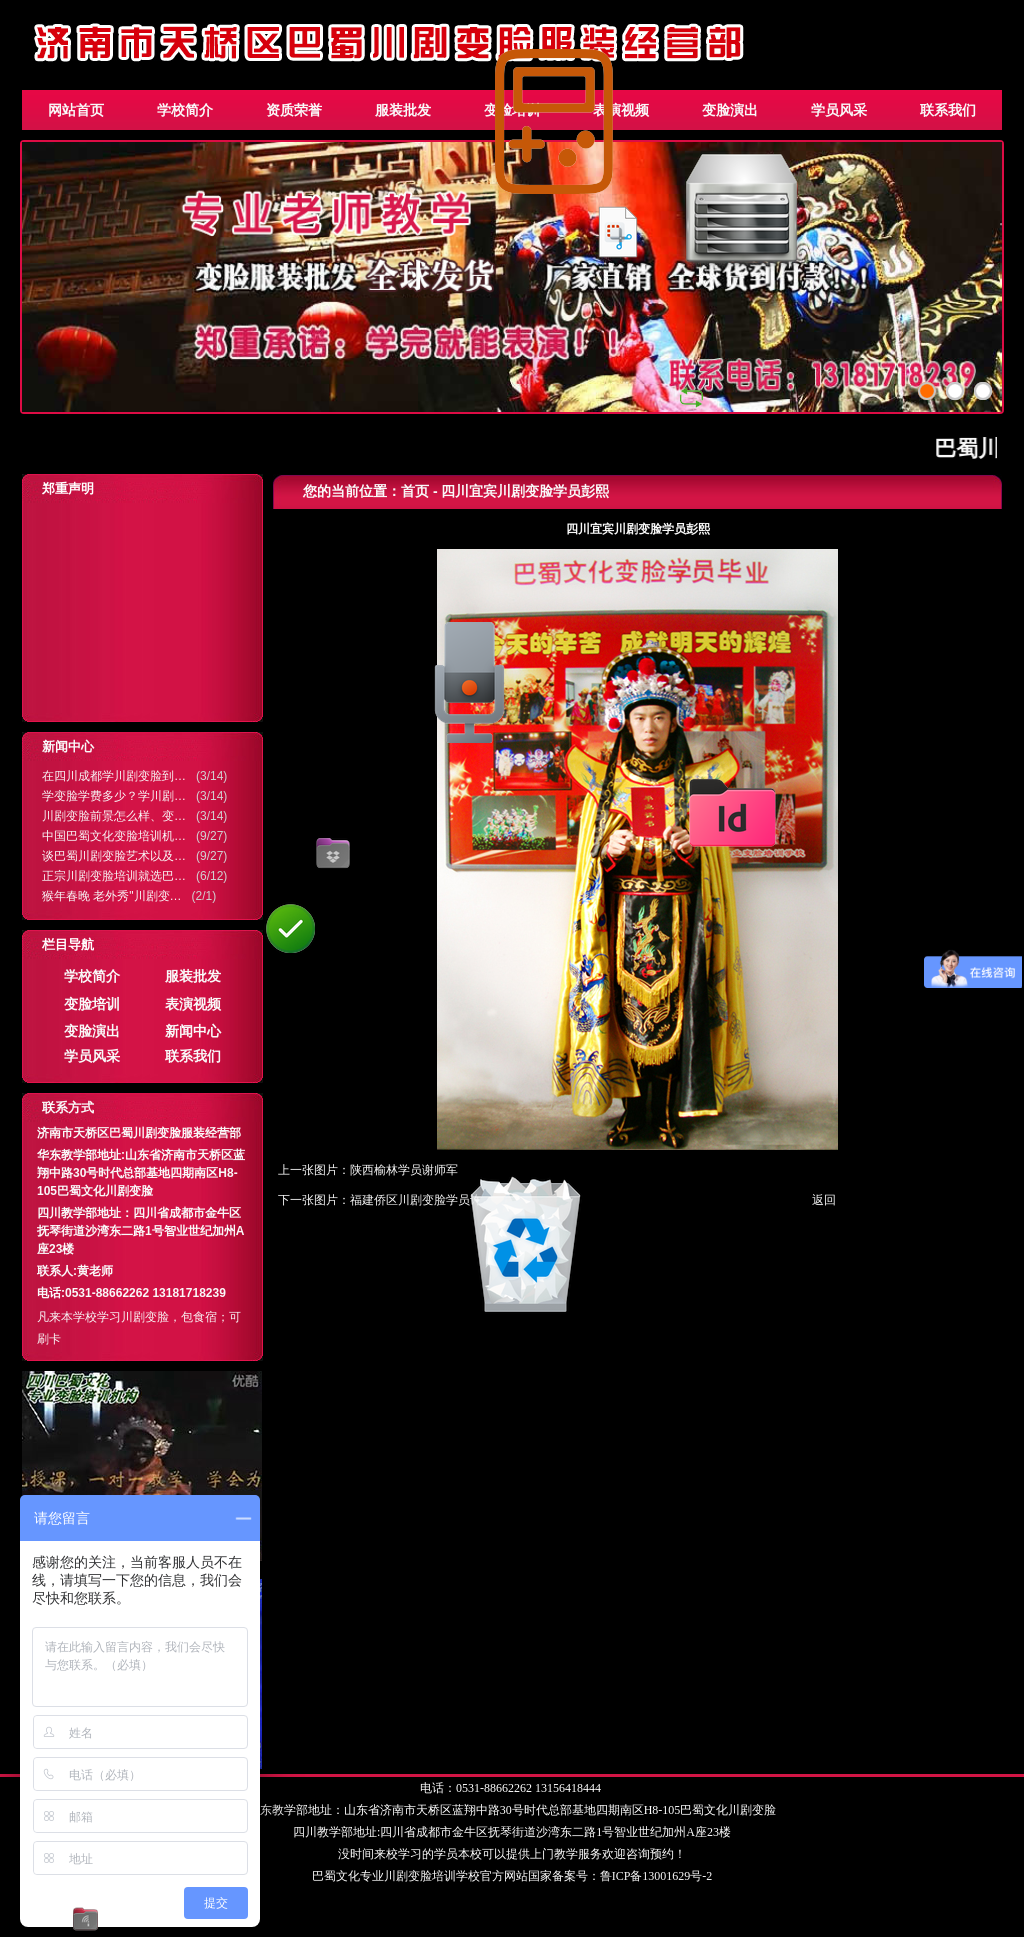  I want to click on indicates a successfully completed action, so click(264, 902).